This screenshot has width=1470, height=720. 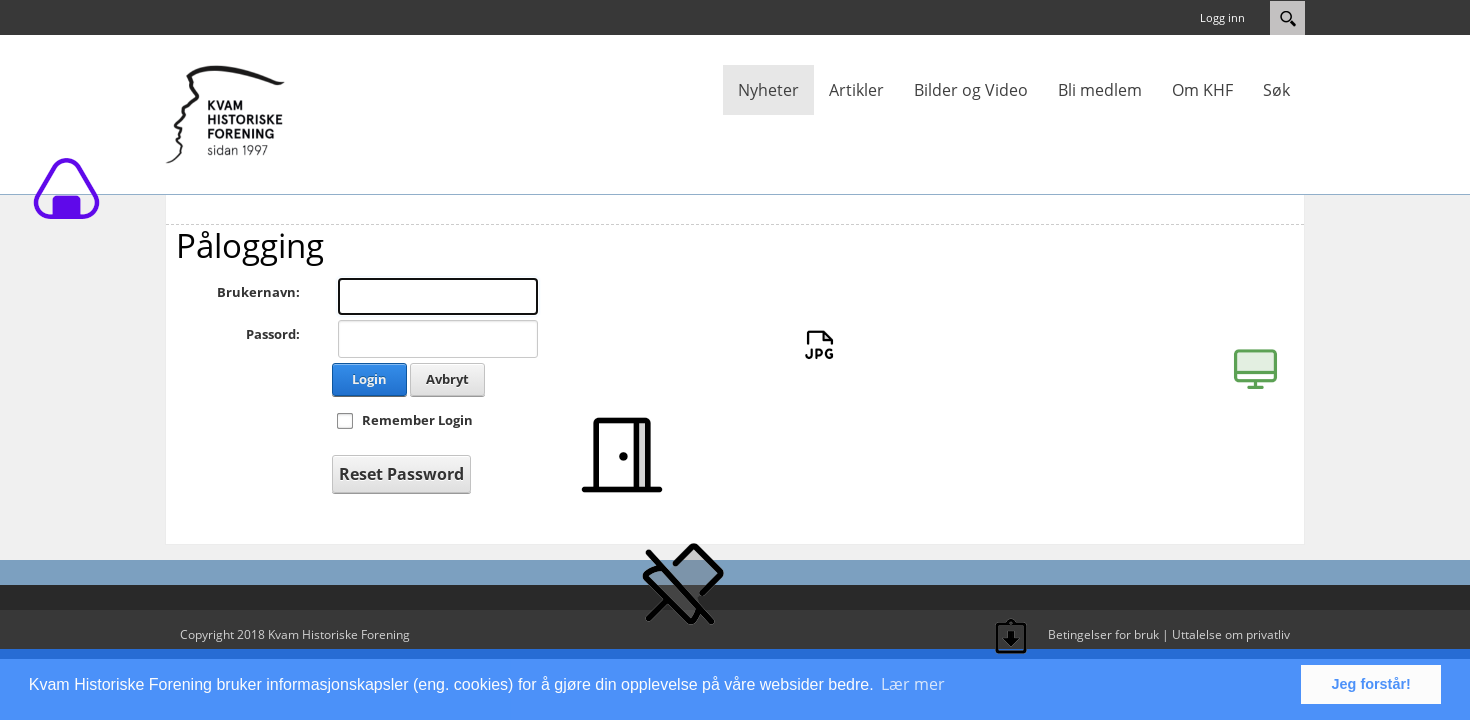 I want to click on log out or exit the current session, so click(x=622, y=455).